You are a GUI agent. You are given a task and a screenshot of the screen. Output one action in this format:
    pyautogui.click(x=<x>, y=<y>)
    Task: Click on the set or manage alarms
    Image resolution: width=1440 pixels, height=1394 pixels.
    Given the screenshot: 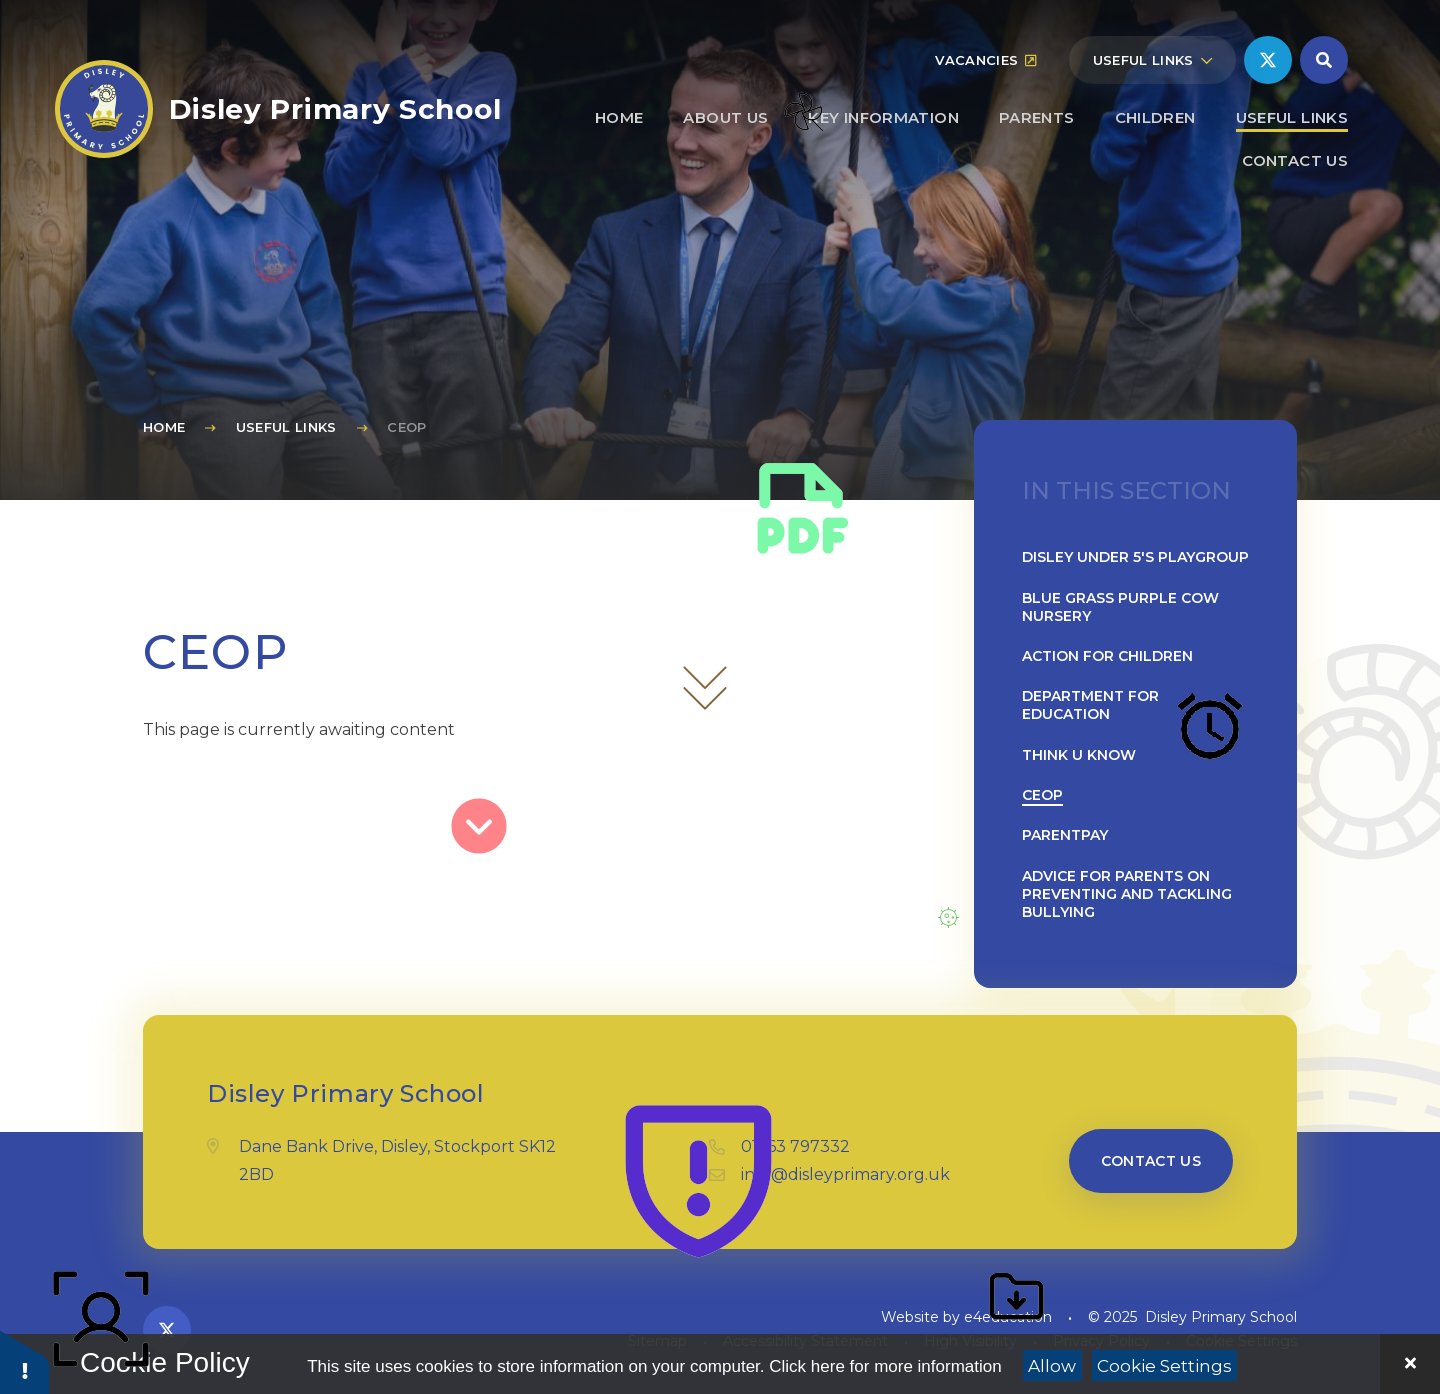 What is the action you would take?
    pyautogui.click(x=1210, y=726)
    